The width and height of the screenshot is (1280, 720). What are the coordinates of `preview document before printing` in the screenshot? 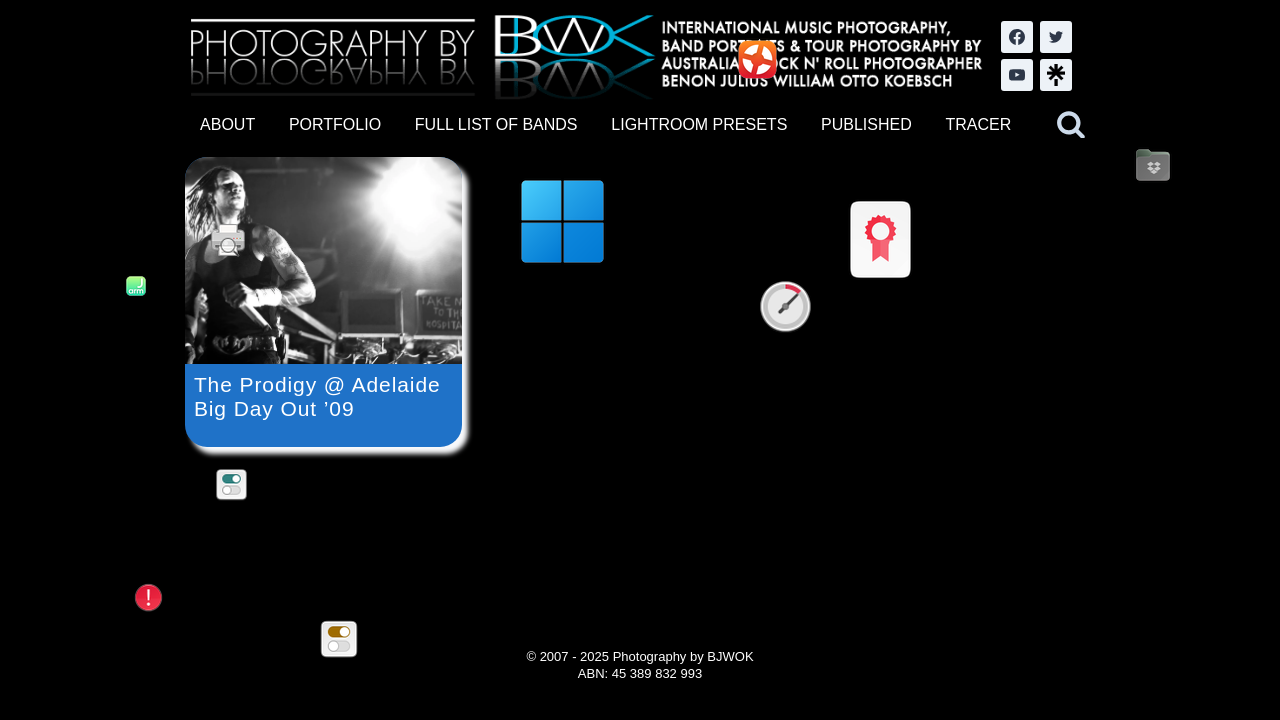 It's located at (228, 240).